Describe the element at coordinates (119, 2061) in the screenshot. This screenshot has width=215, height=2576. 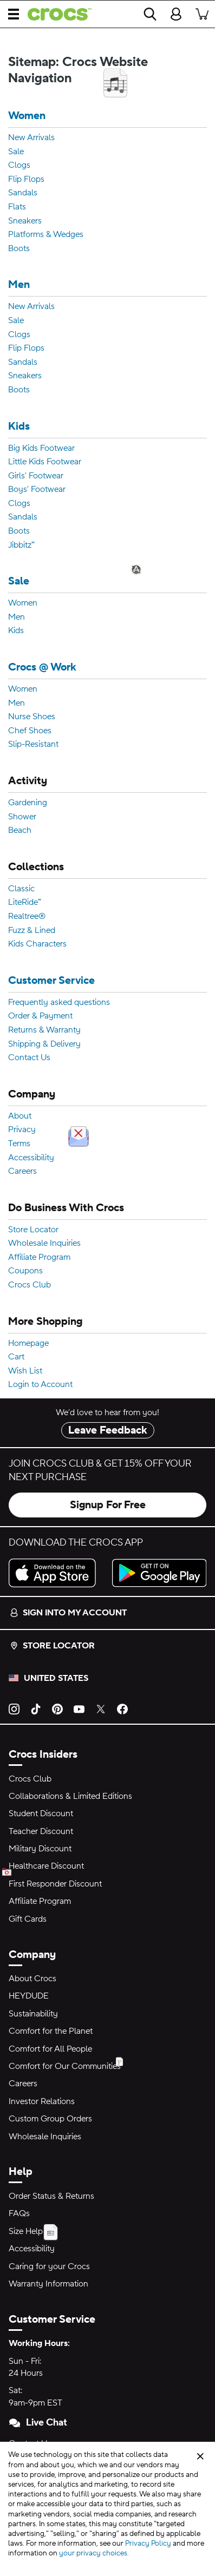
I see `a fortran source code file` at that location.